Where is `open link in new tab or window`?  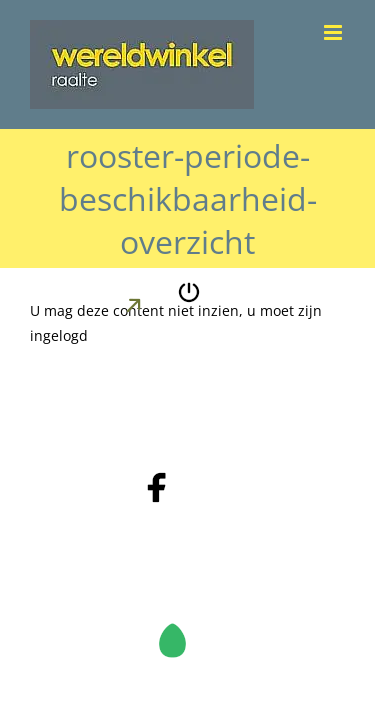
open link in new tab or window is located at coordinates (133, 305).